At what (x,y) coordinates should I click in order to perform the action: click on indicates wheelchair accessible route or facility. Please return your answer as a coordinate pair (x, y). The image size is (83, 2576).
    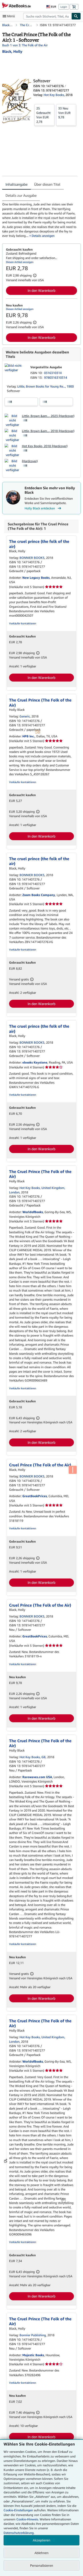
    Looking at the image, I should click on (6, 2161).